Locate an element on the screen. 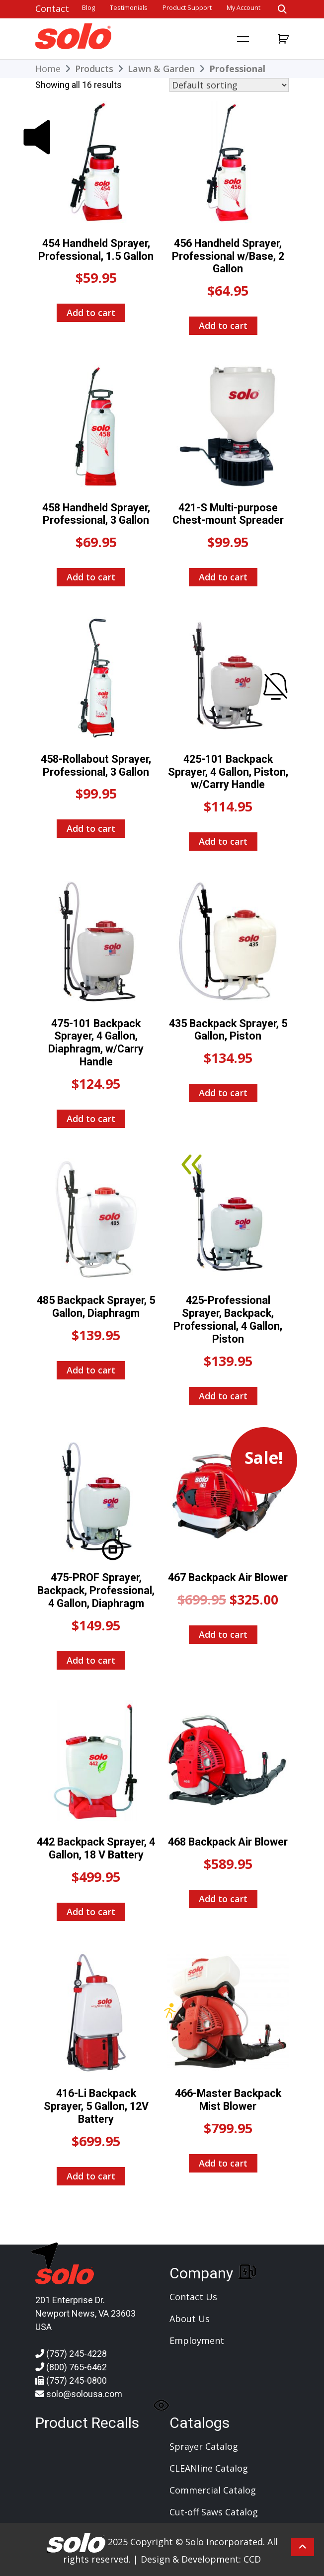 The height and width of the screenshot is (2576, 324). go back to previous screen is located at coordinates (191, 1164).